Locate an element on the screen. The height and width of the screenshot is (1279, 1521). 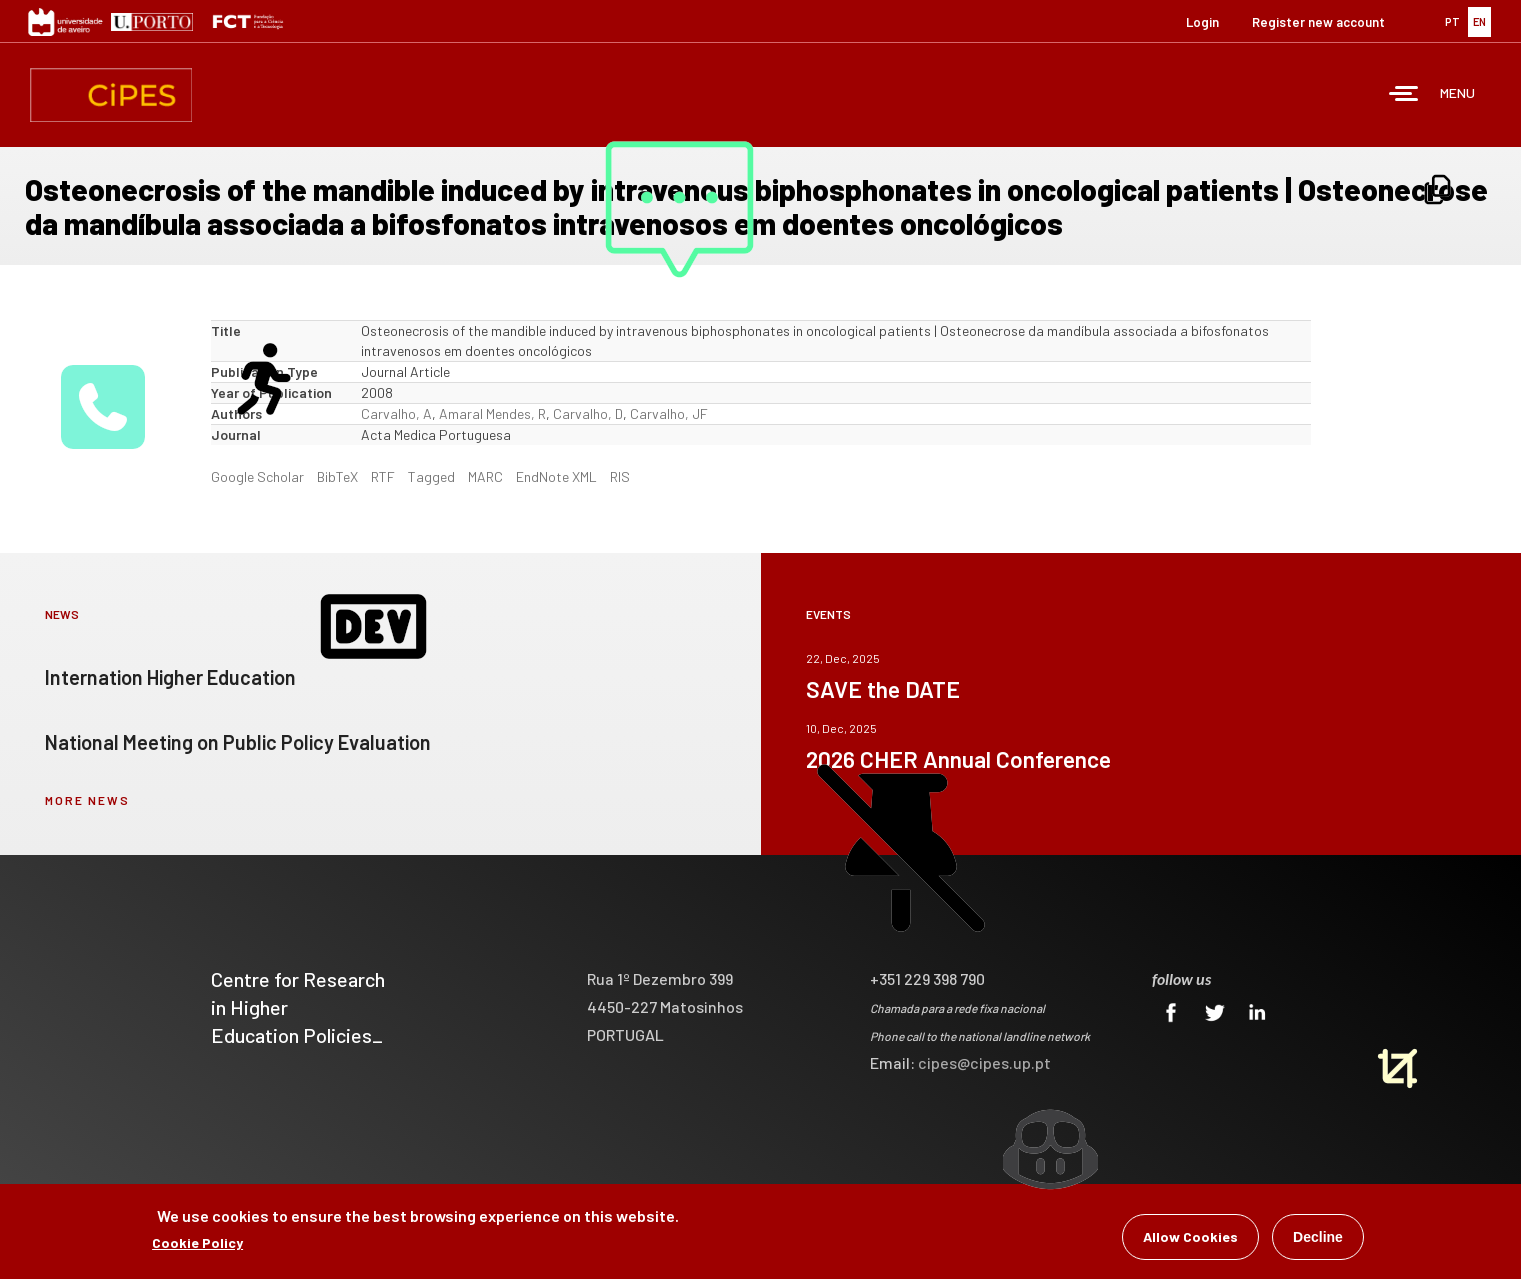
crop an image is located at coordinates (1397, 1068).